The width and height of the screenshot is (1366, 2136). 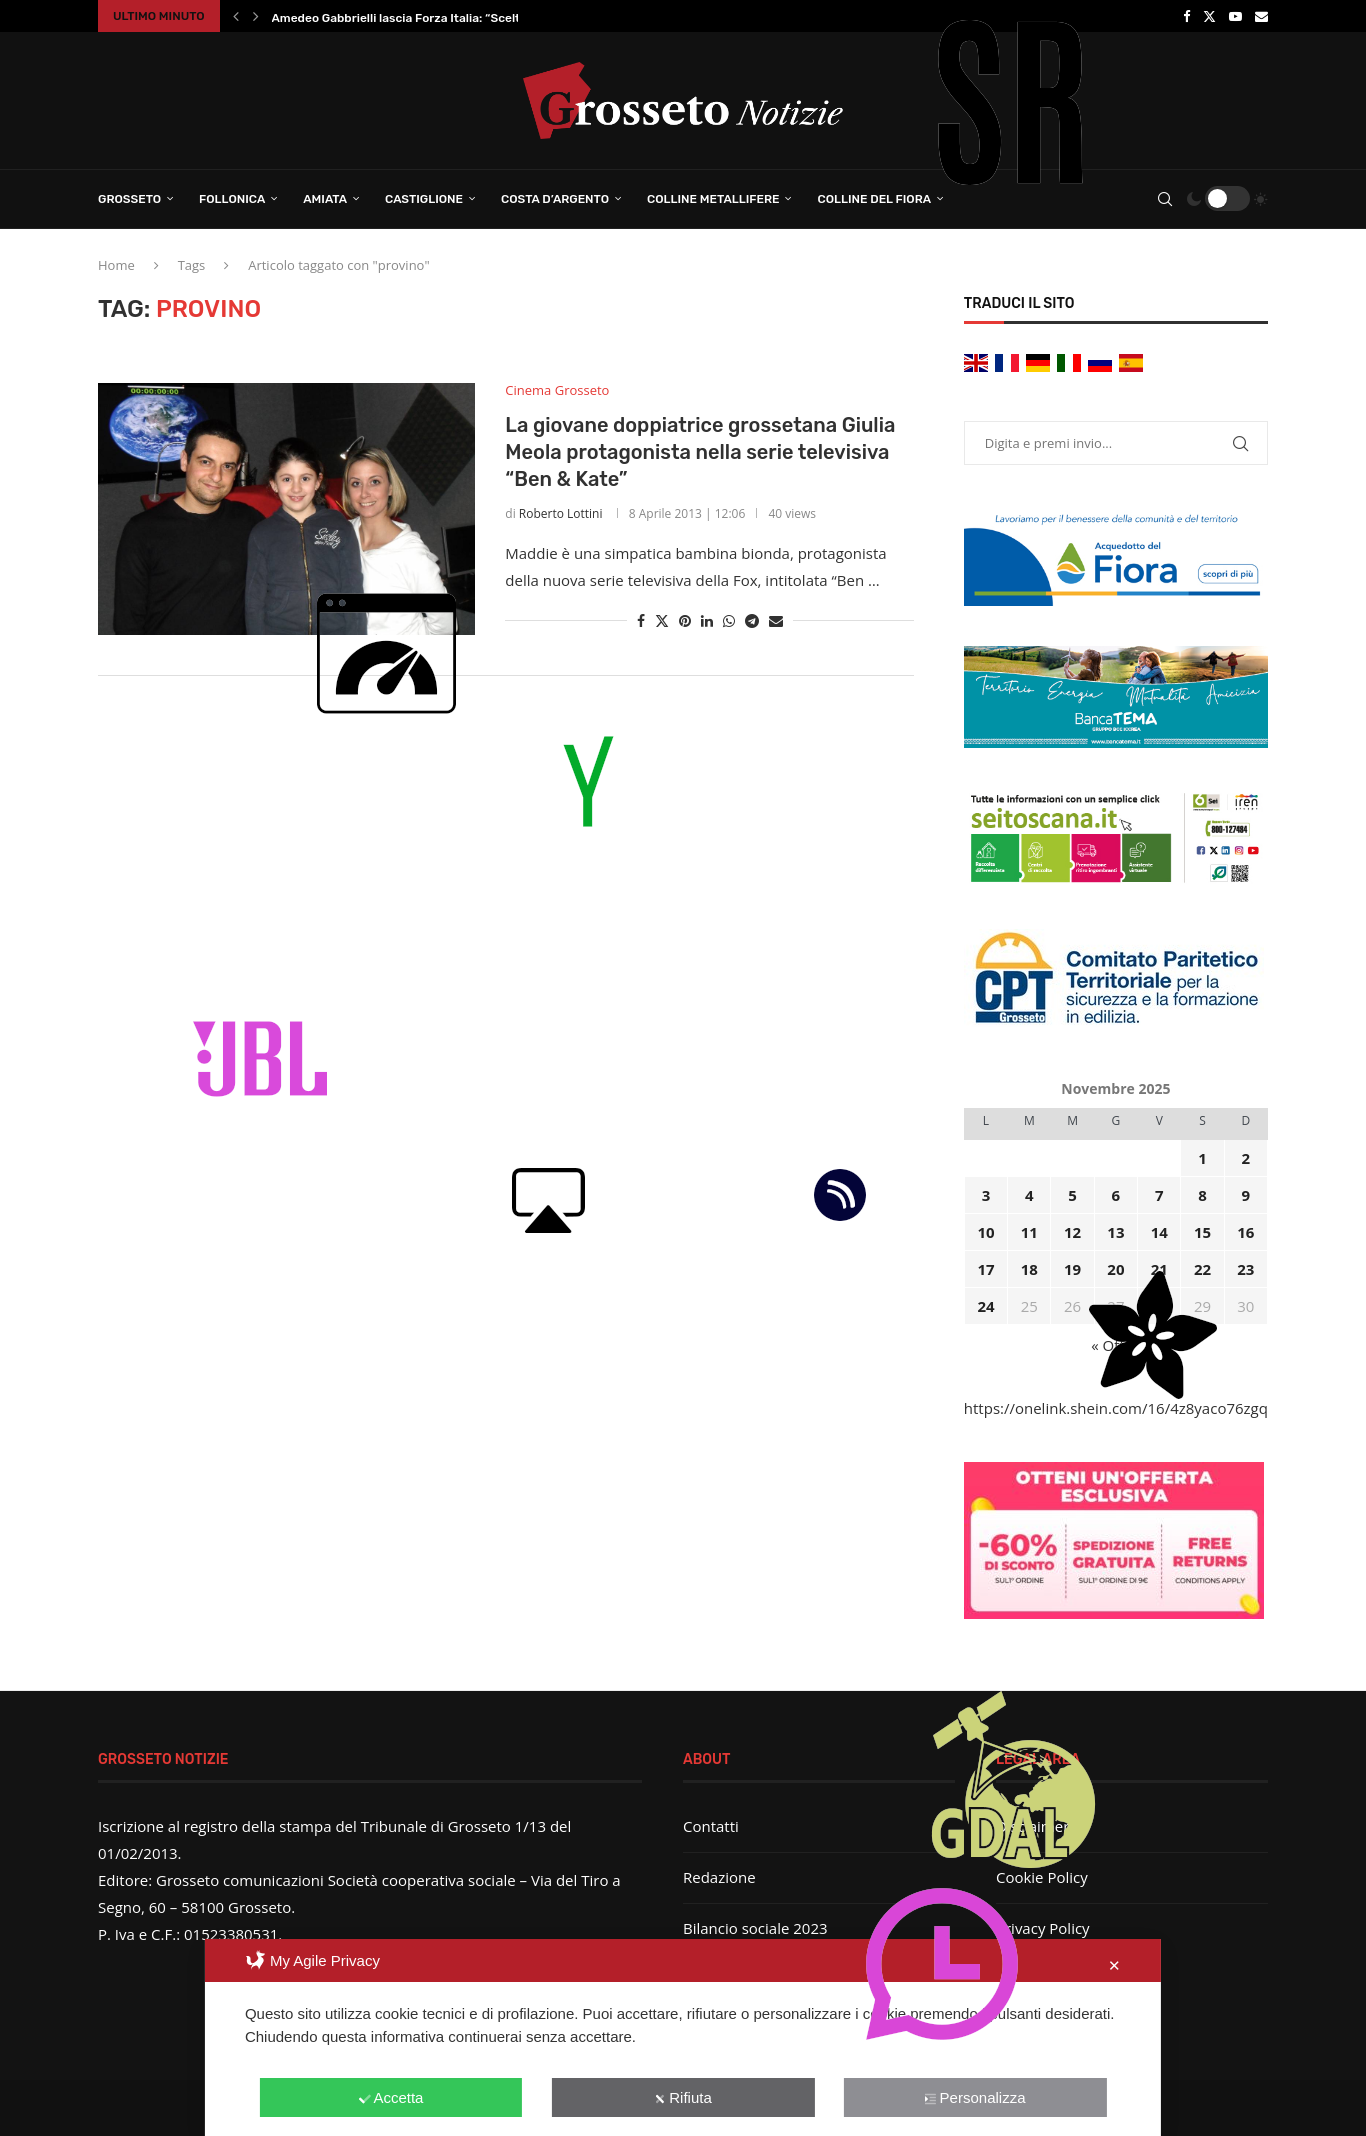 What do you see at coordinates (1010, 102) in the screenshot?
I see `visit the Standard Resume website` at bounding box center [1010, 102].